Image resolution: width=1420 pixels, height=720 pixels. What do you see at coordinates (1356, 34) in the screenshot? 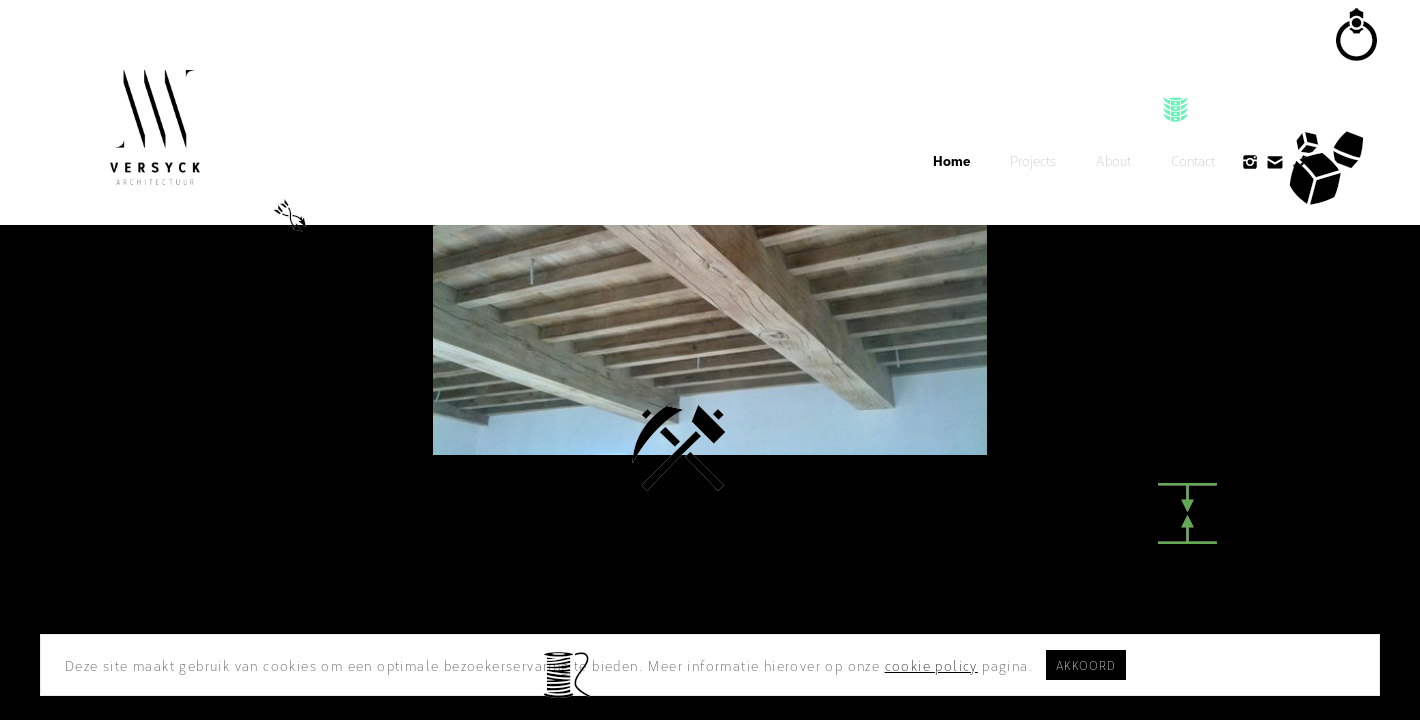
I see `access door or entrance settings` at bounding box center [1356, 34].